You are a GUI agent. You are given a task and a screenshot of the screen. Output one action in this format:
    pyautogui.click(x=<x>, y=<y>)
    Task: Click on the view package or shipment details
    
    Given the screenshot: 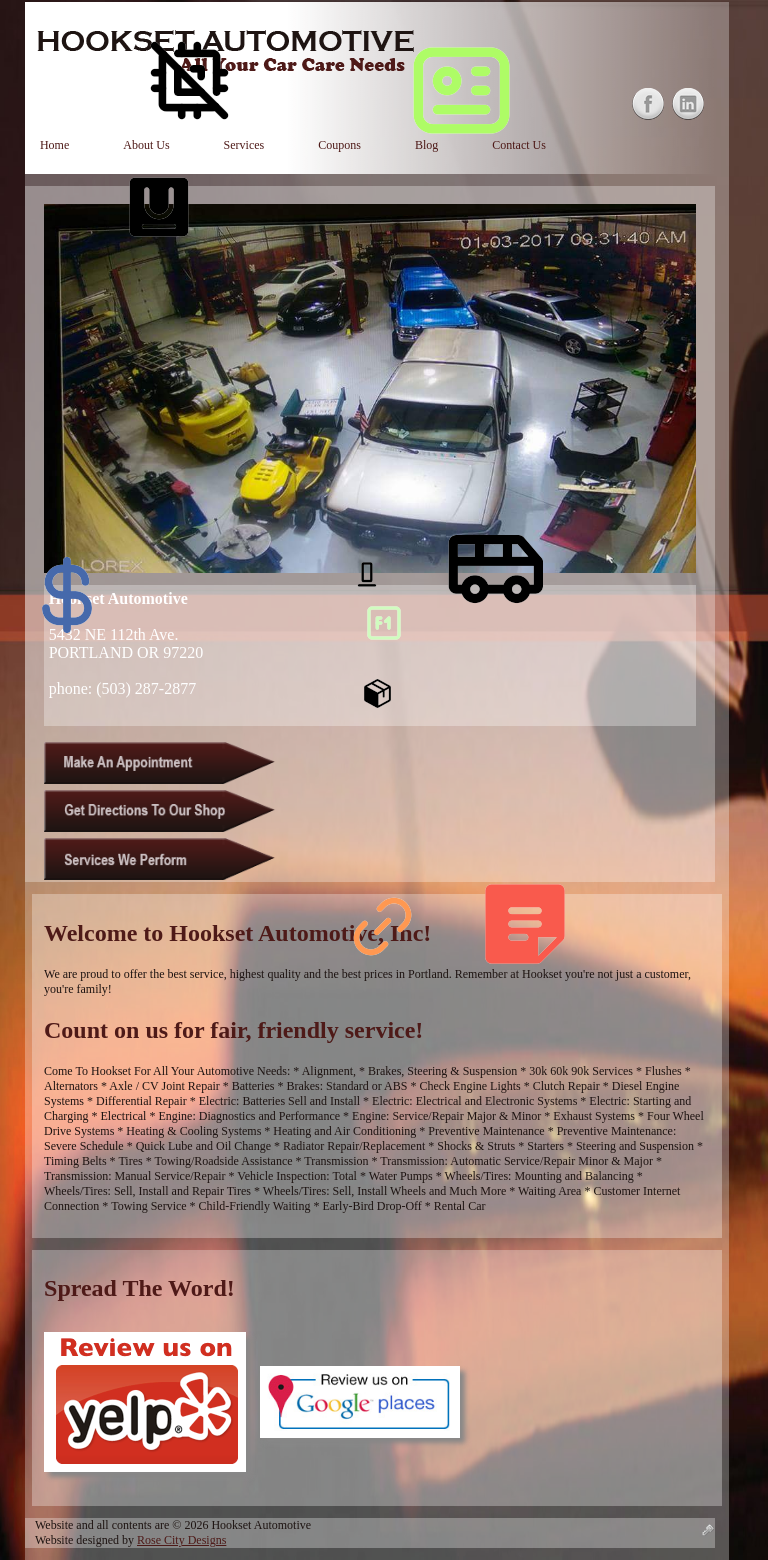 What is the action you would take?
    pyautogui.click(x=377, y=693)
    